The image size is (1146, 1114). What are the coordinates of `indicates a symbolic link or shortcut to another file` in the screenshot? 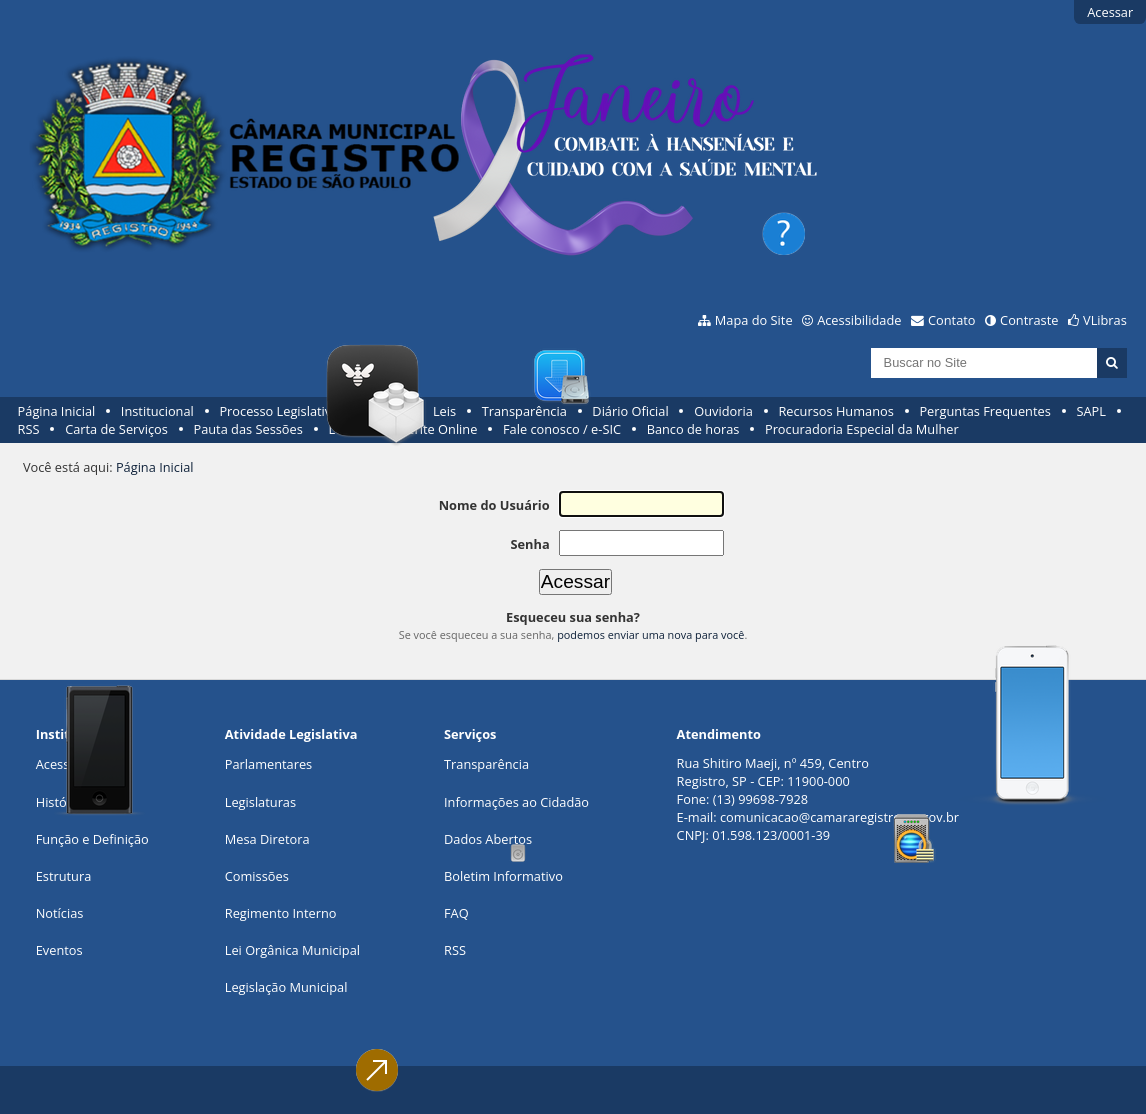 It's located at (377, 1070).